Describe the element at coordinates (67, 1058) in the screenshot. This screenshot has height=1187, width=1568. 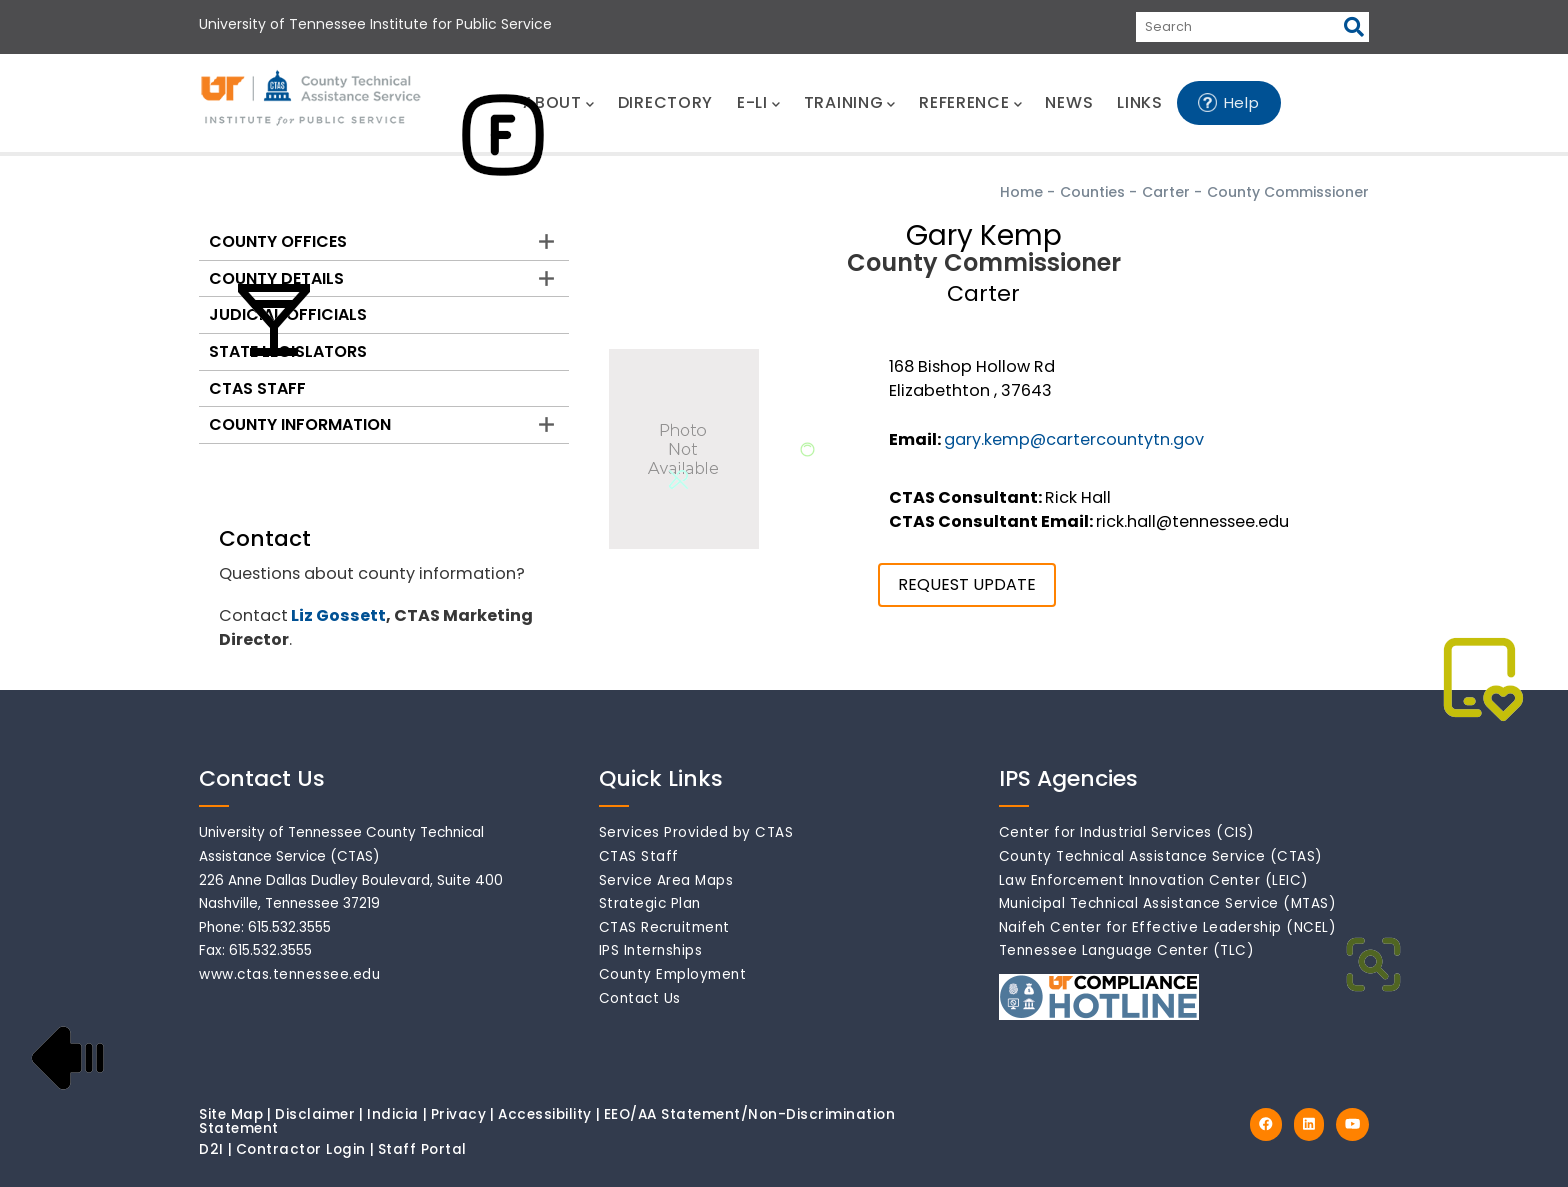
I see `go back to previous section` at that location.